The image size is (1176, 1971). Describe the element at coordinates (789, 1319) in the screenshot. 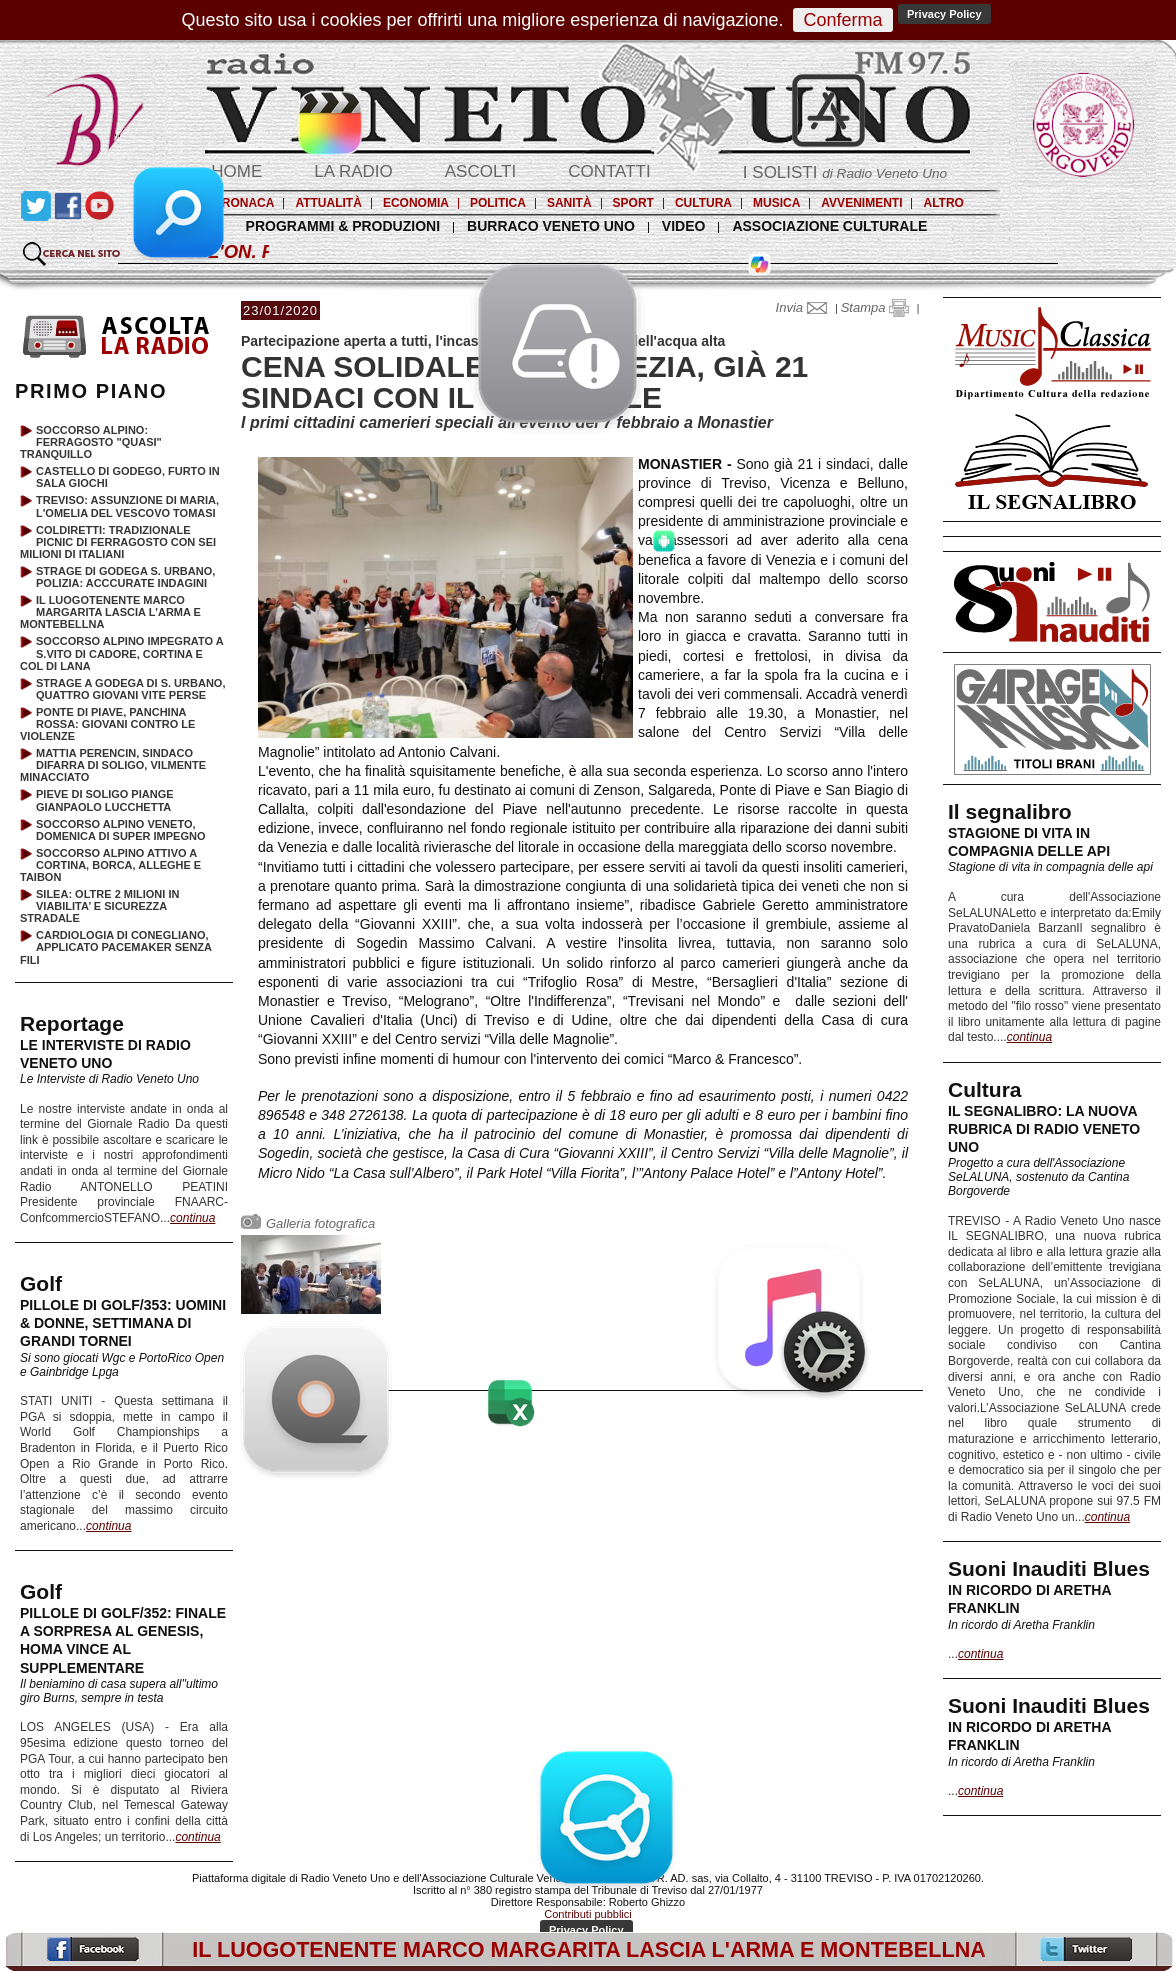

I see `open audio or music playback settings` at that location.